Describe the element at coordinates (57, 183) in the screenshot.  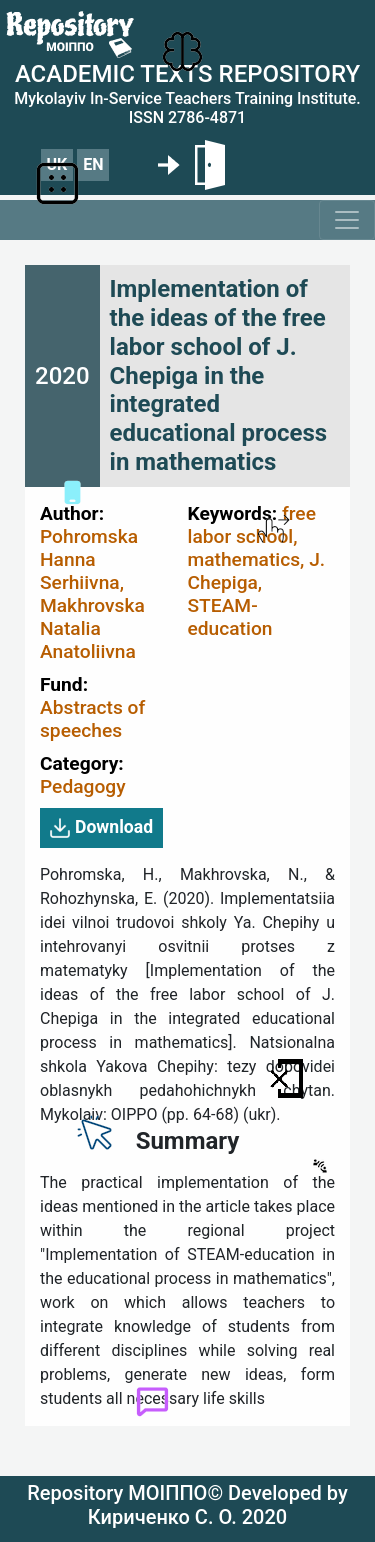
I see `roll or randomize with a value of four` at that location.